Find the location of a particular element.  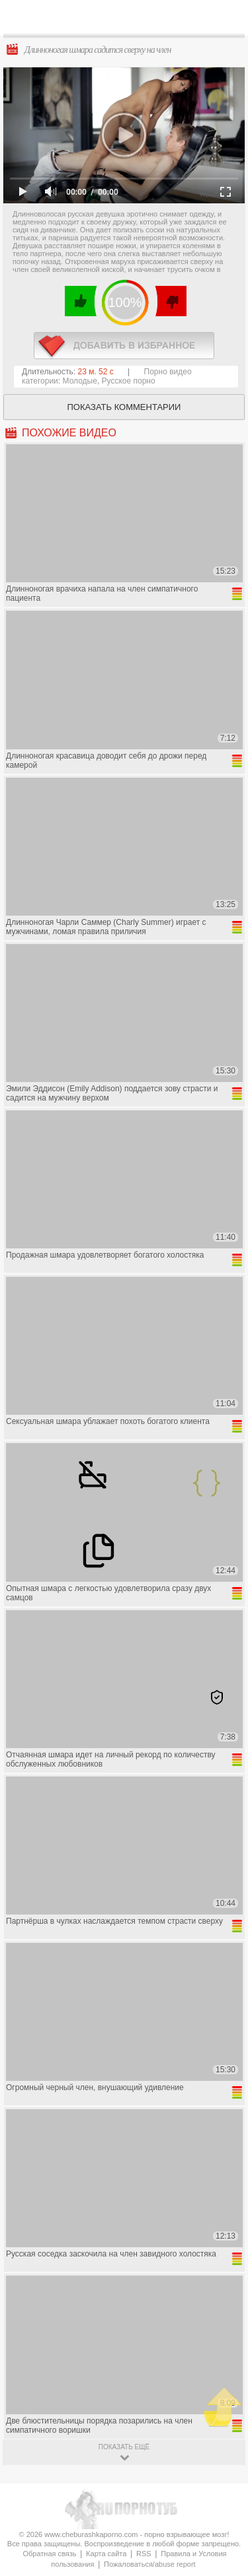

view multiple files or documents is located at coordinates (99, 1551).